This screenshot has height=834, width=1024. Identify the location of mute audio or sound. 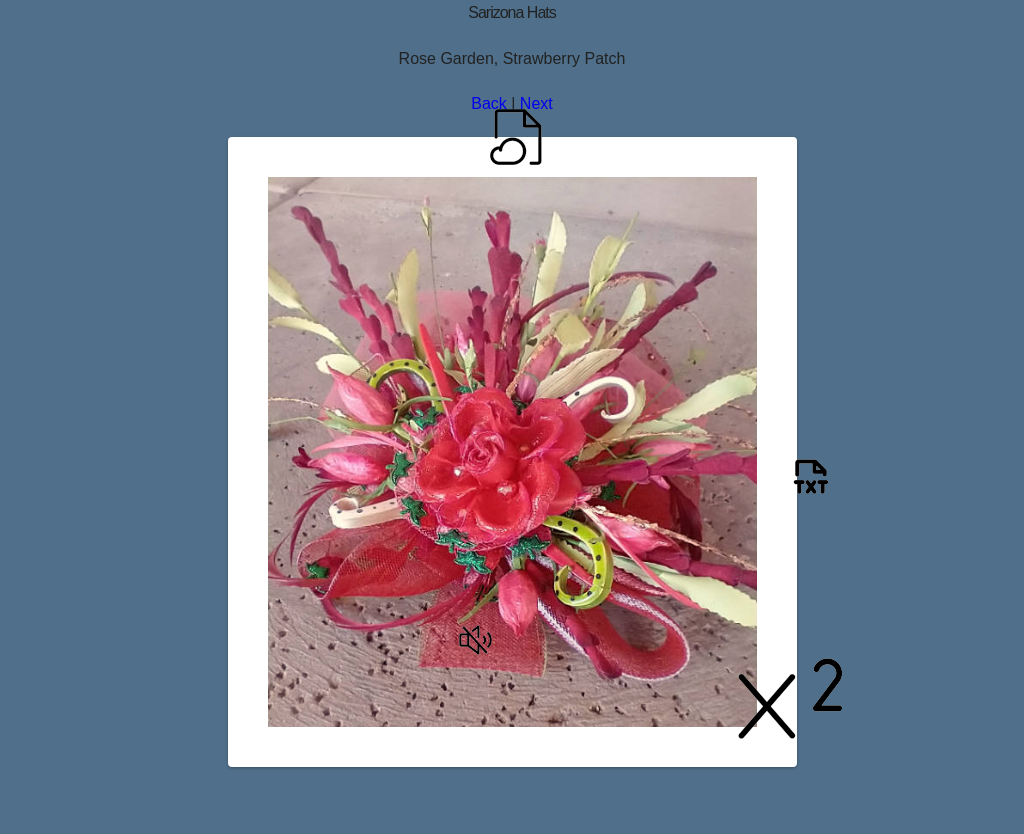
(475, 640).